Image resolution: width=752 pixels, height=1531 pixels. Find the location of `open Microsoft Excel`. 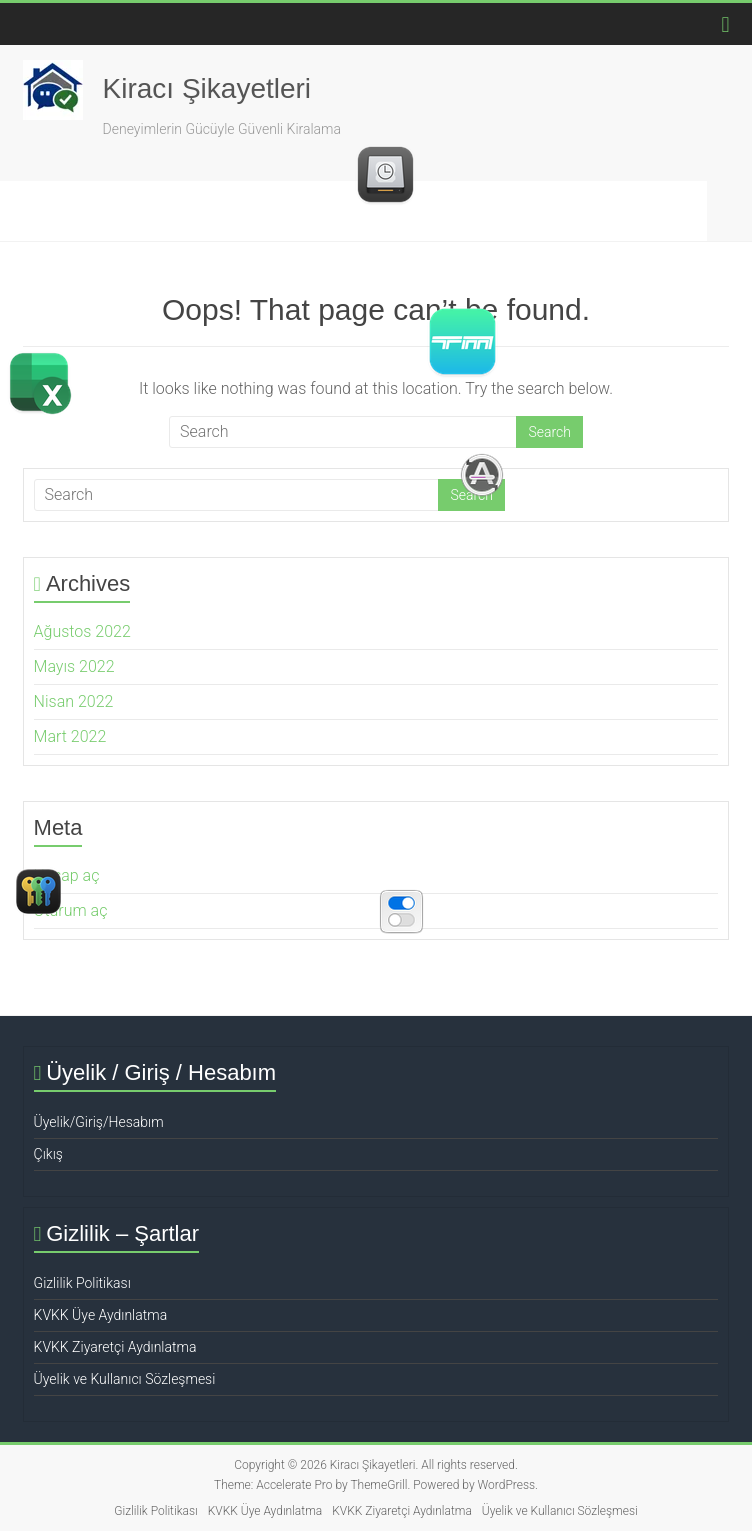

open Microsoft Excel is located at coordinates (39, 382).